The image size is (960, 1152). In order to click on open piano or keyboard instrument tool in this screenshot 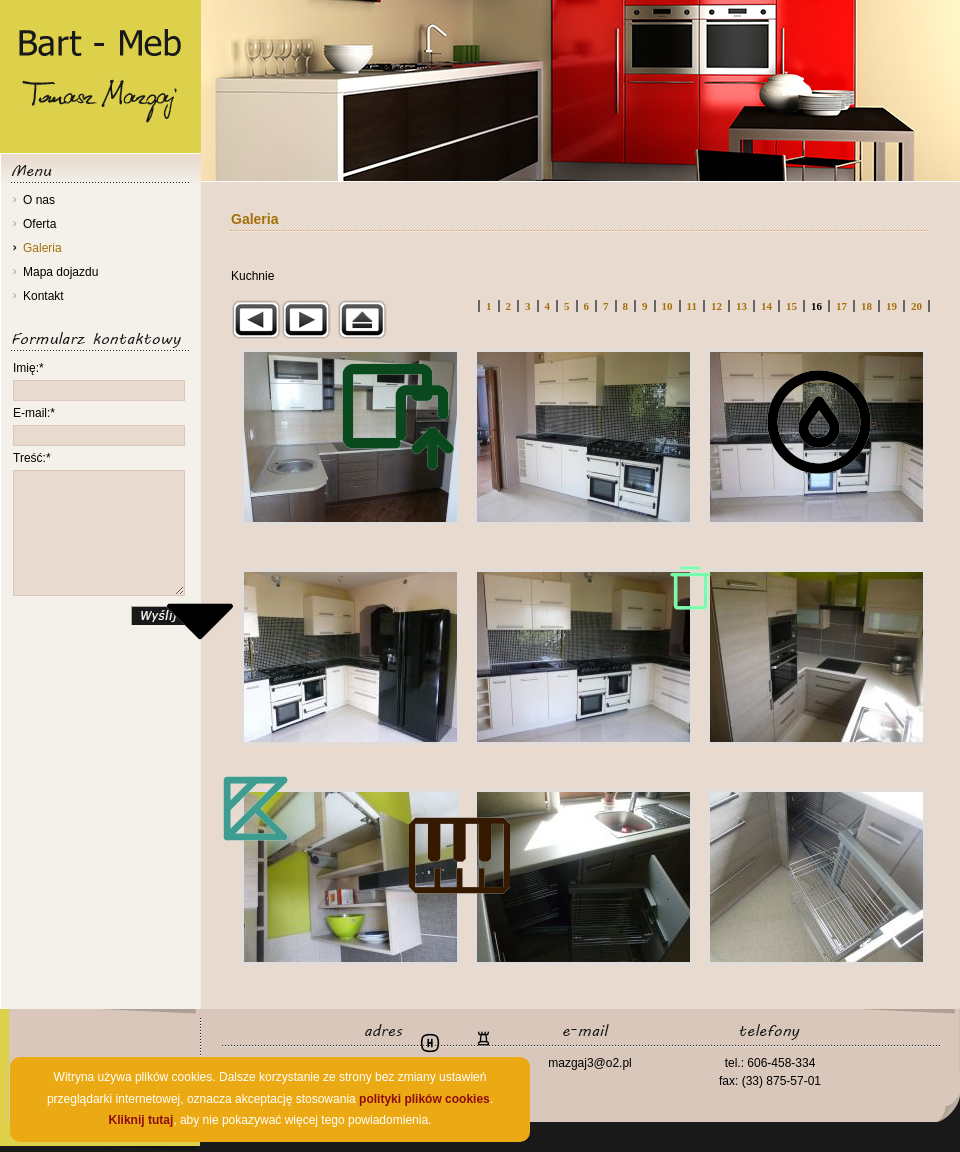, I will do `click(459, 855)`.